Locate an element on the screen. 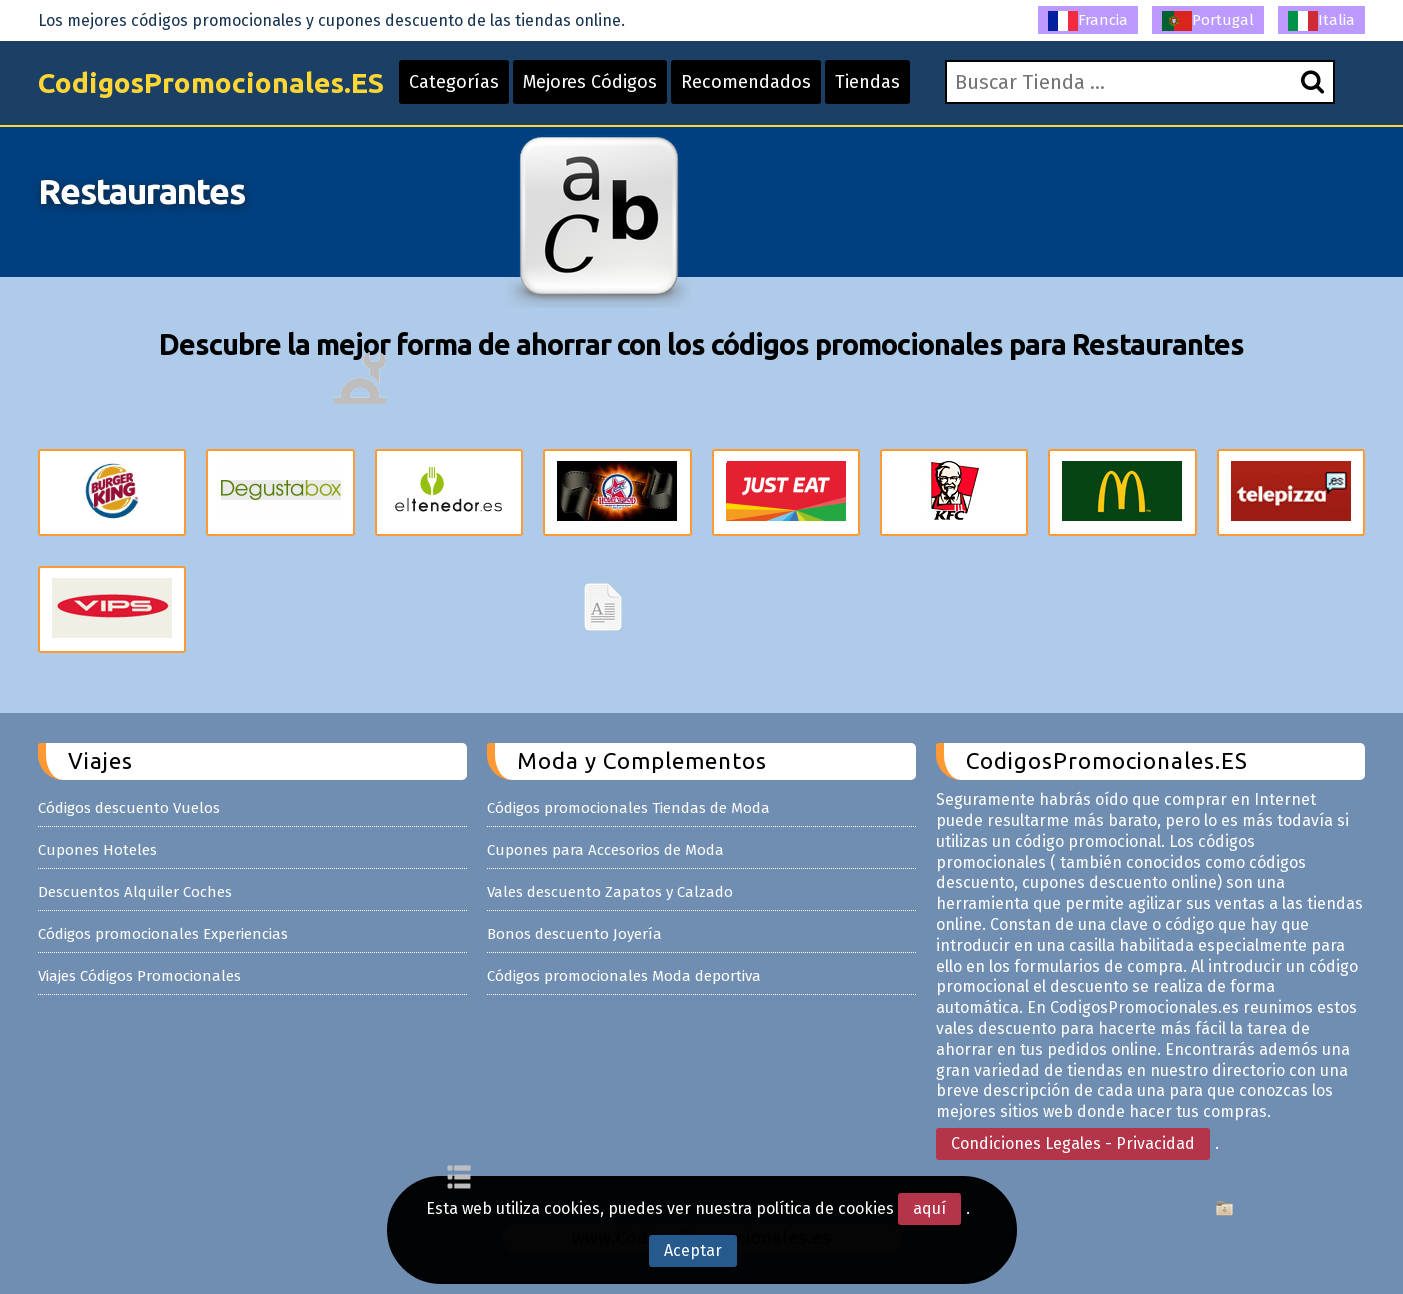 The height and width of the screenshot is (1294, 1403). access your downloads folder is located at coordinates (1224, 1209).